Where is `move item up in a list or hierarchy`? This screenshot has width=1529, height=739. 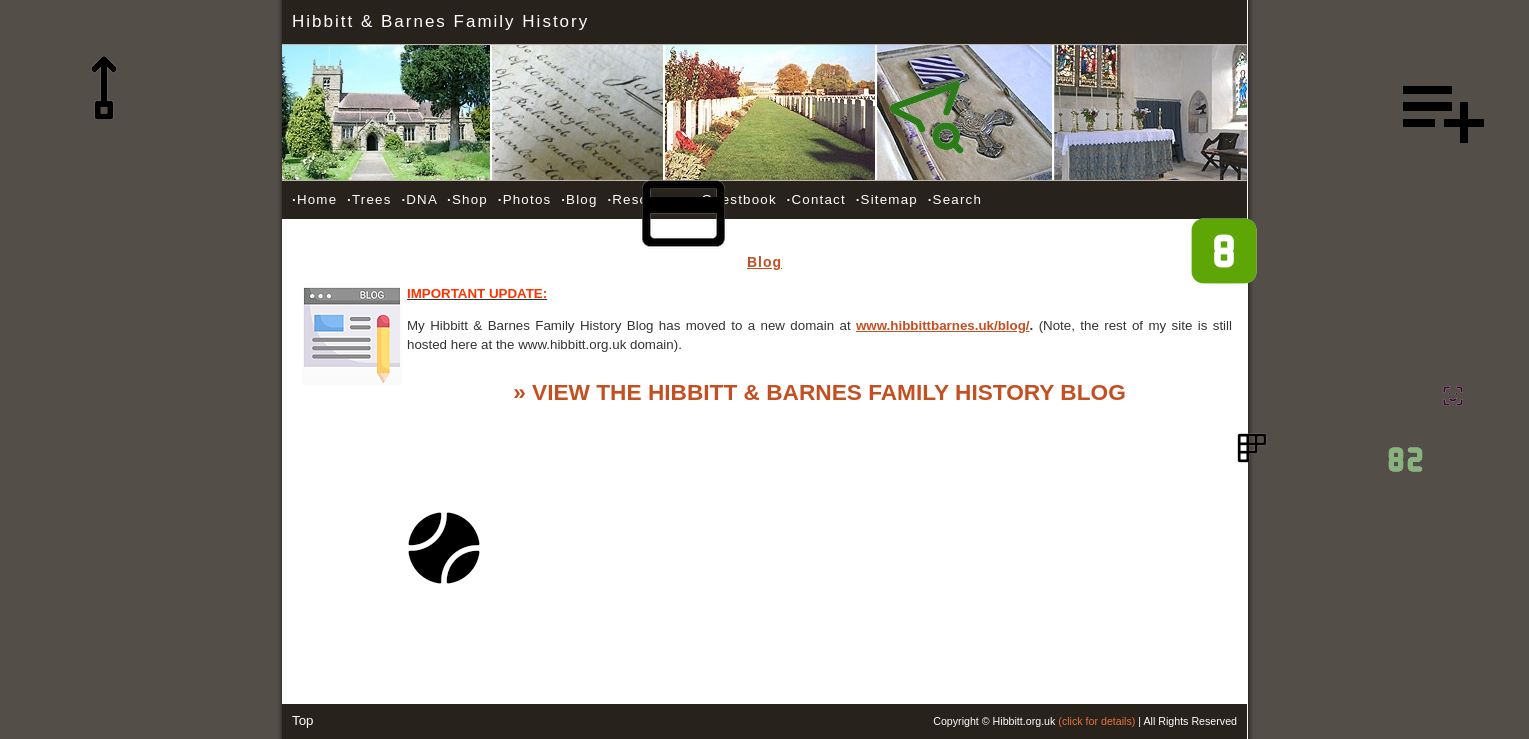
move item up in a list or hierarchy is located at coordinates (104, 88).